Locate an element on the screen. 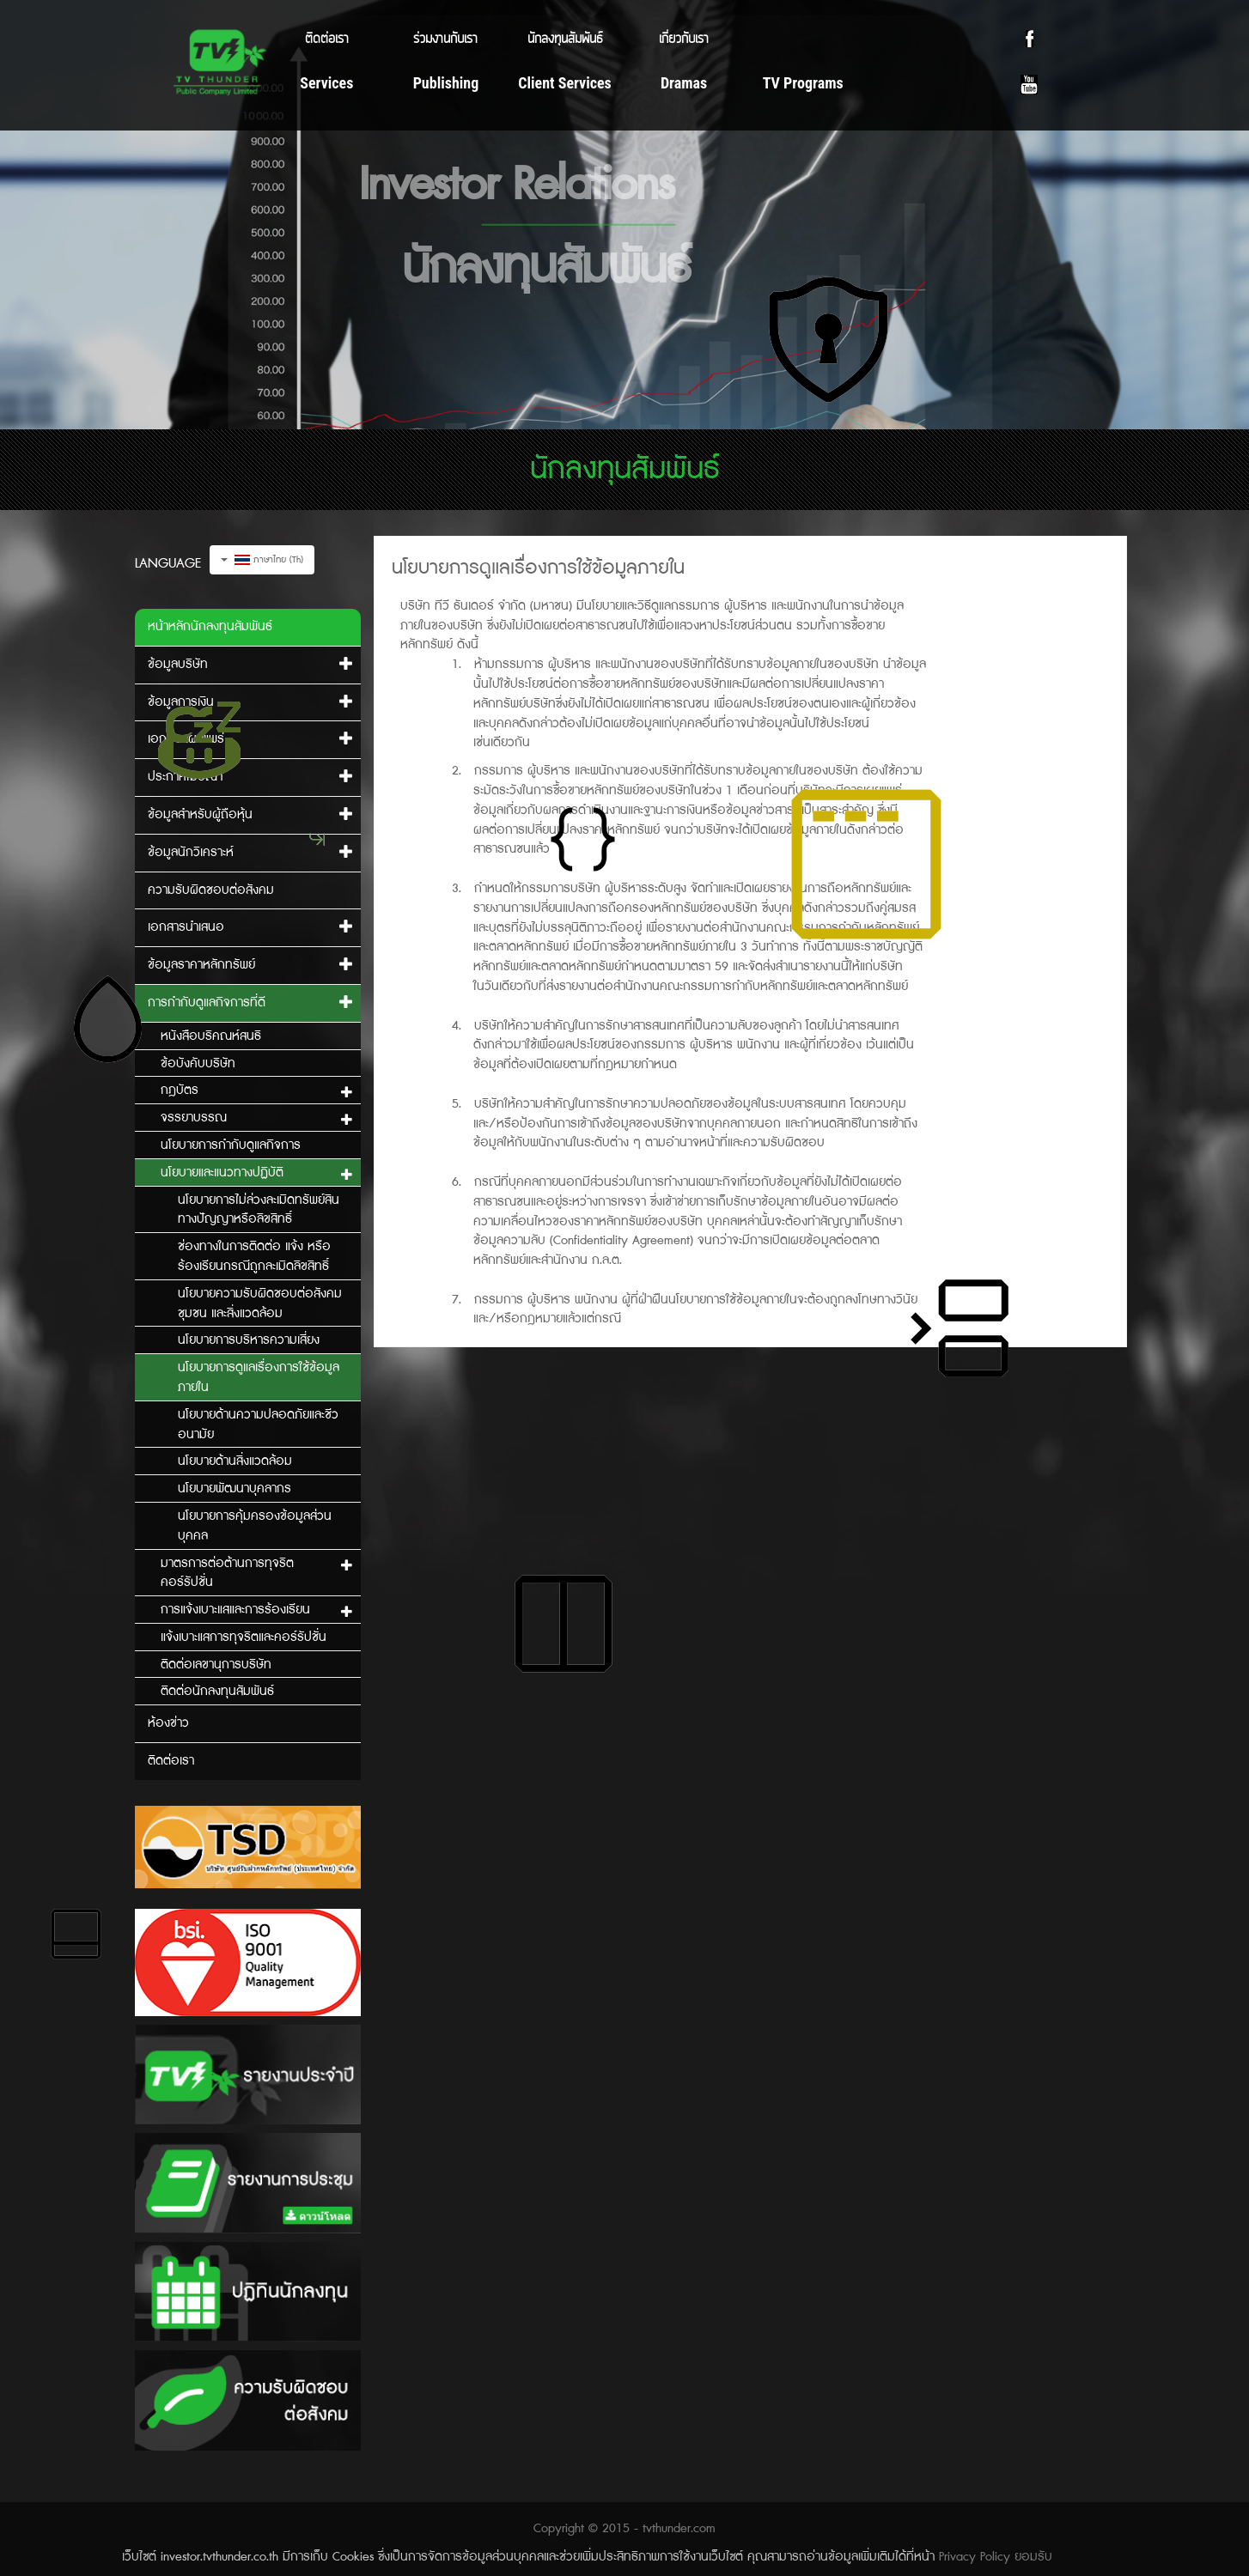  move cursor to next tab stop is located at coordinates (316, 839).